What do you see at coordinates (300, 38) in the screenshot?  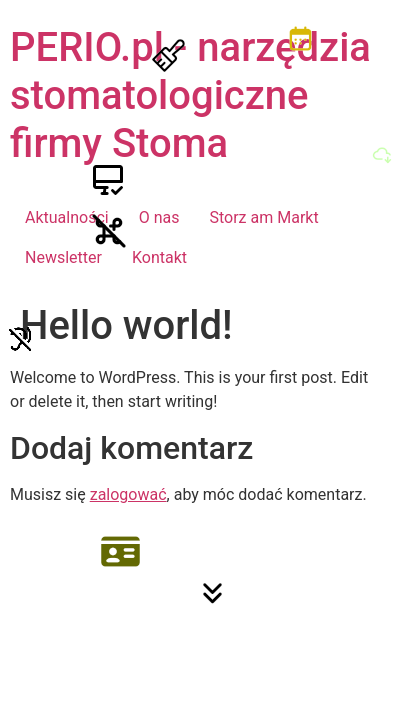 I see `view weekly calendar` at bounding box center [300, 38].